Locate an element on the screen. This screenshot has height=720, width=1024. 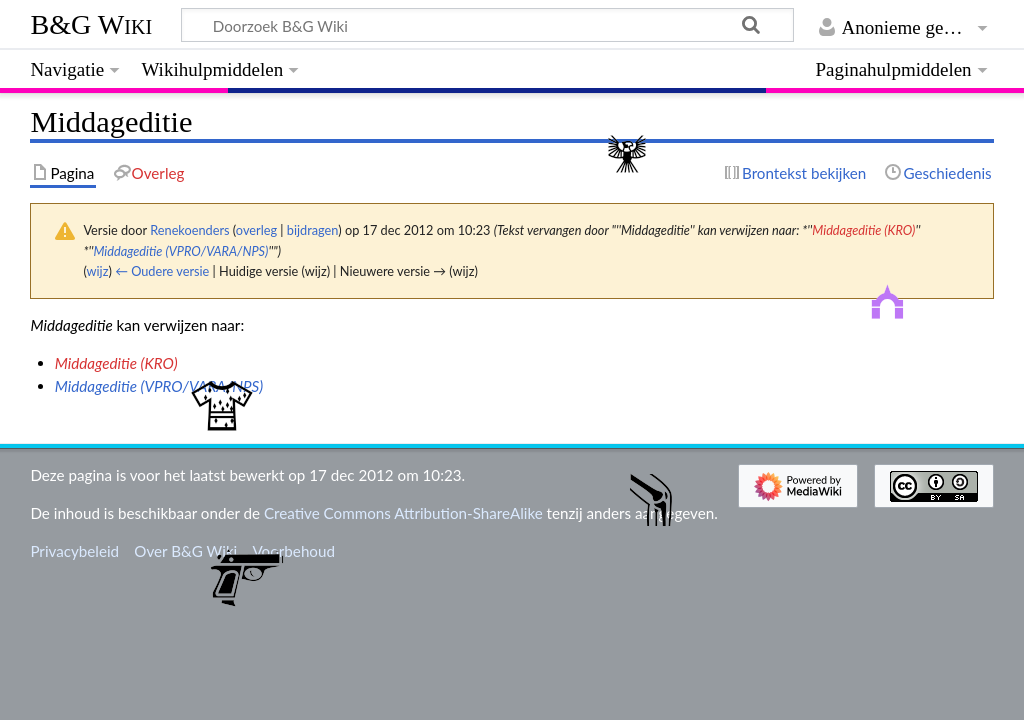
equip armor or defensive gear is located at coordinates (222, 406).